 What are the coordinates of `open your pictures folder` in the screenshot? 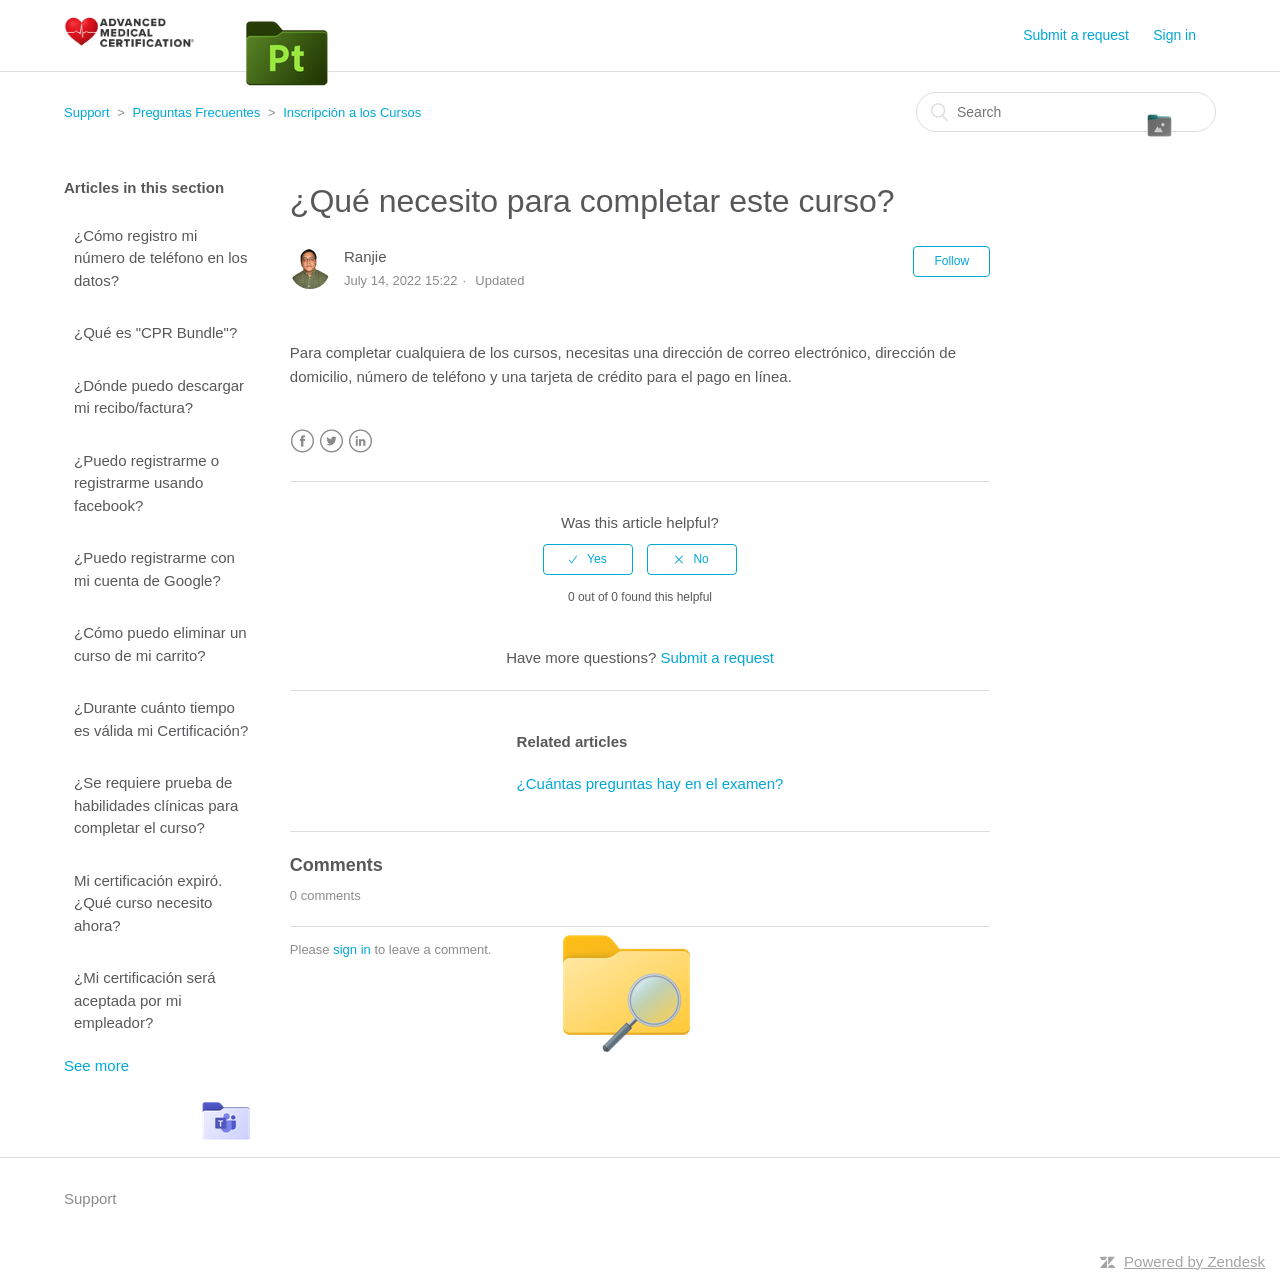 It's located at (1159, 125).